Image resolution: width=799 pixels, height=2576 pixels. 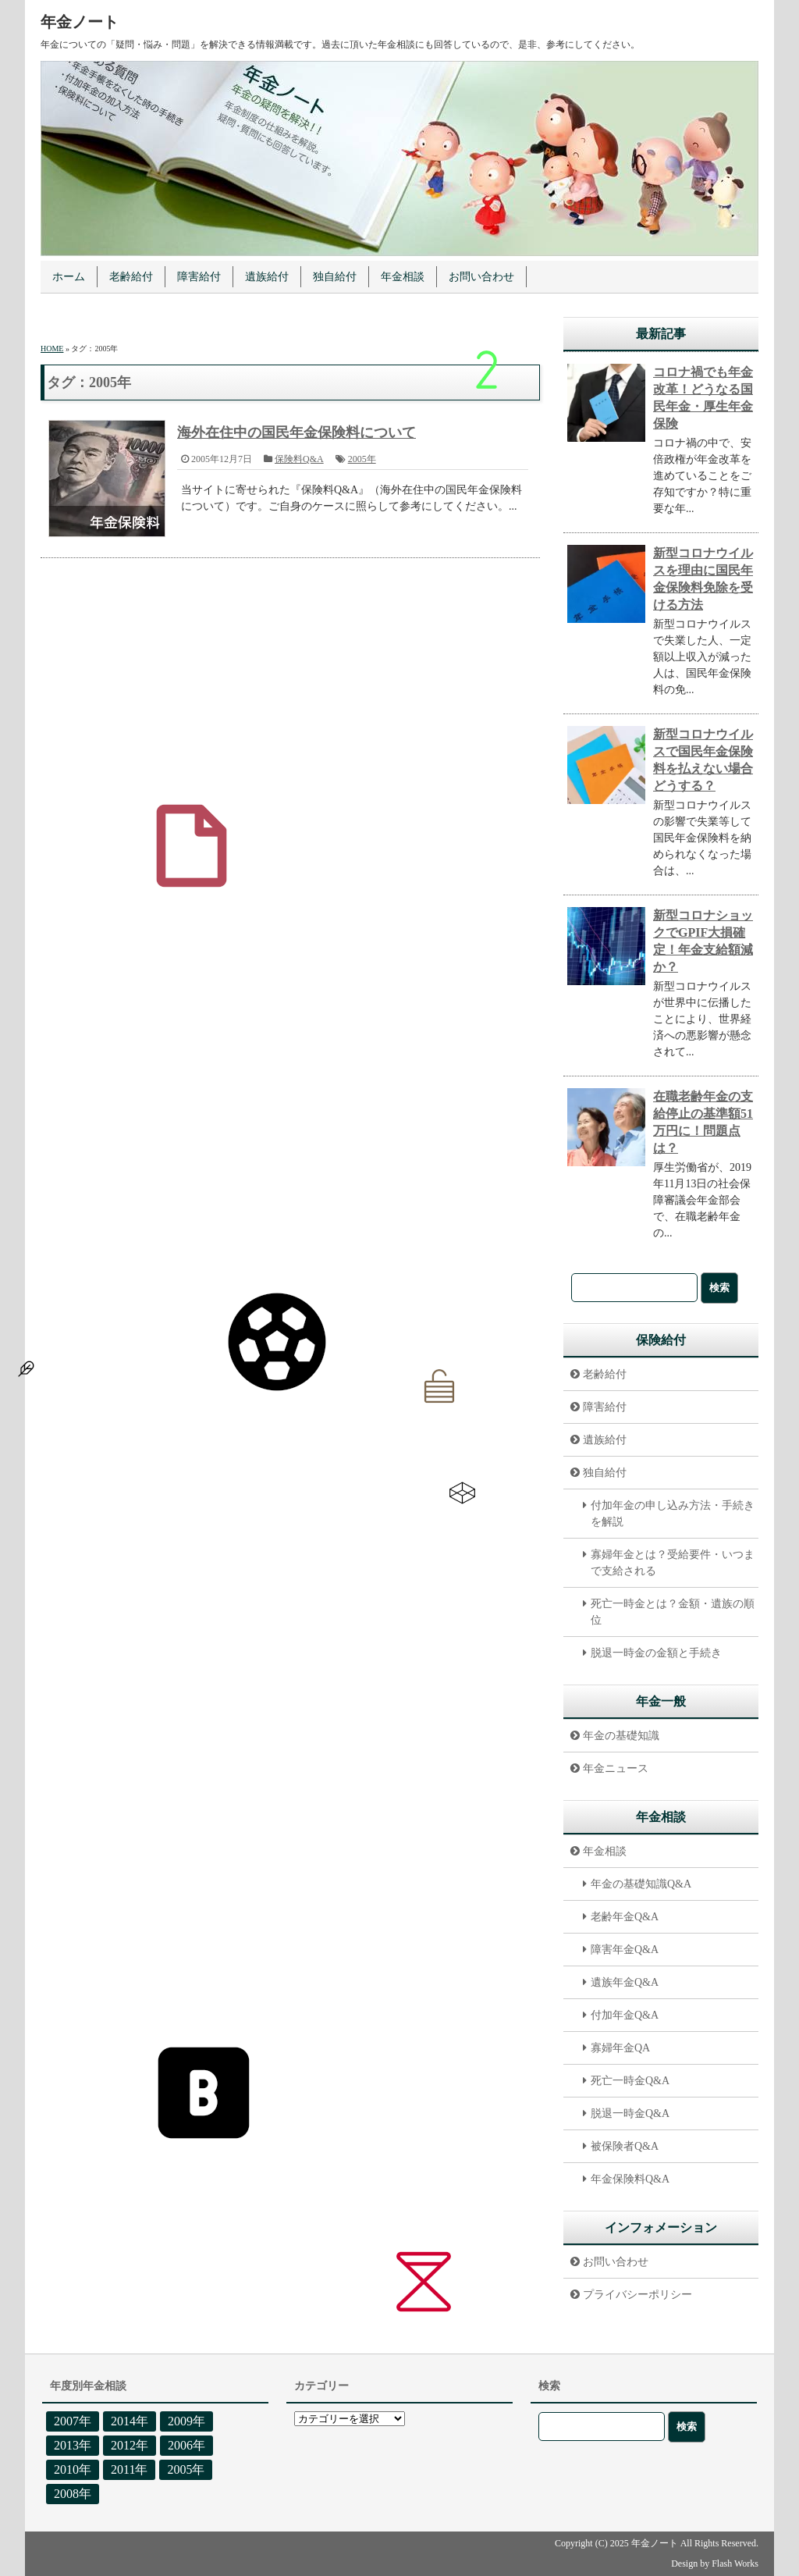 What do you see at coordinates (439, 1388) in the screenshot?
I see `unlocked or unsecured state` at bounding box center [439, 1388].